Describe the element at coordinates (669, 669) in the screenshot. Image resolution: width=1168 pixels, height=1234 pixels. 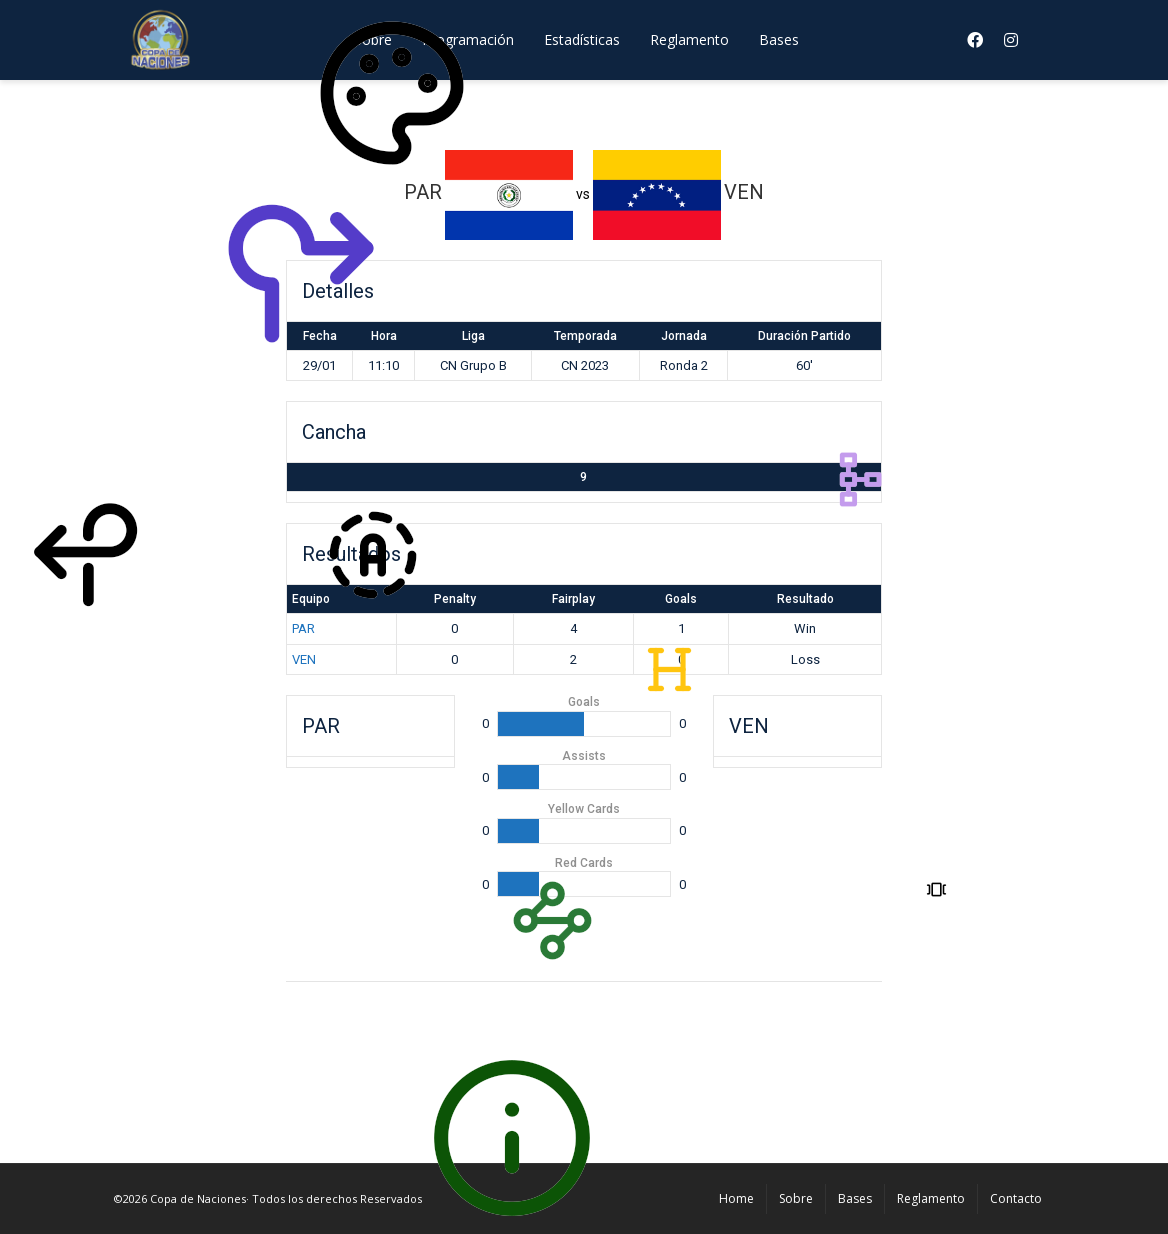
I see `apply heading format to selected text` at that location.